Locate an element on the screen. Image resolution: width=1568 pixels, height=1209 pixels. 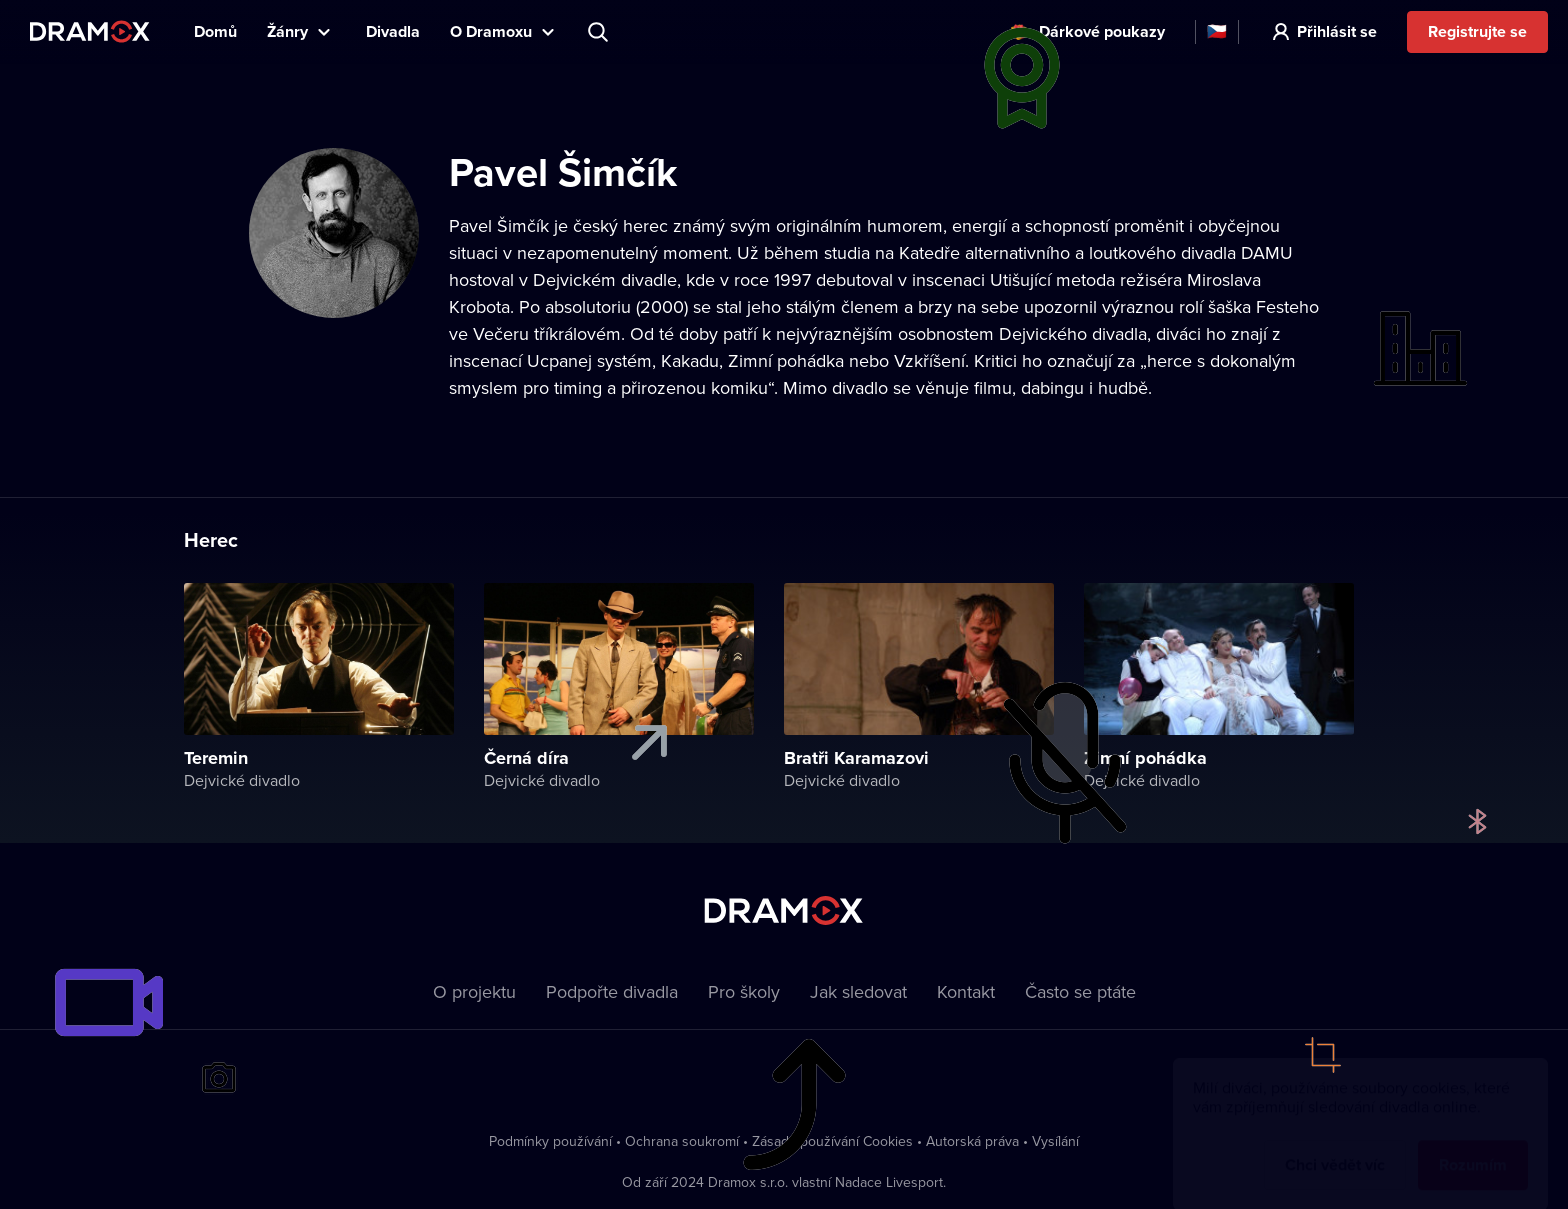
open link in new tab or window is located at coordinates (649, 742).